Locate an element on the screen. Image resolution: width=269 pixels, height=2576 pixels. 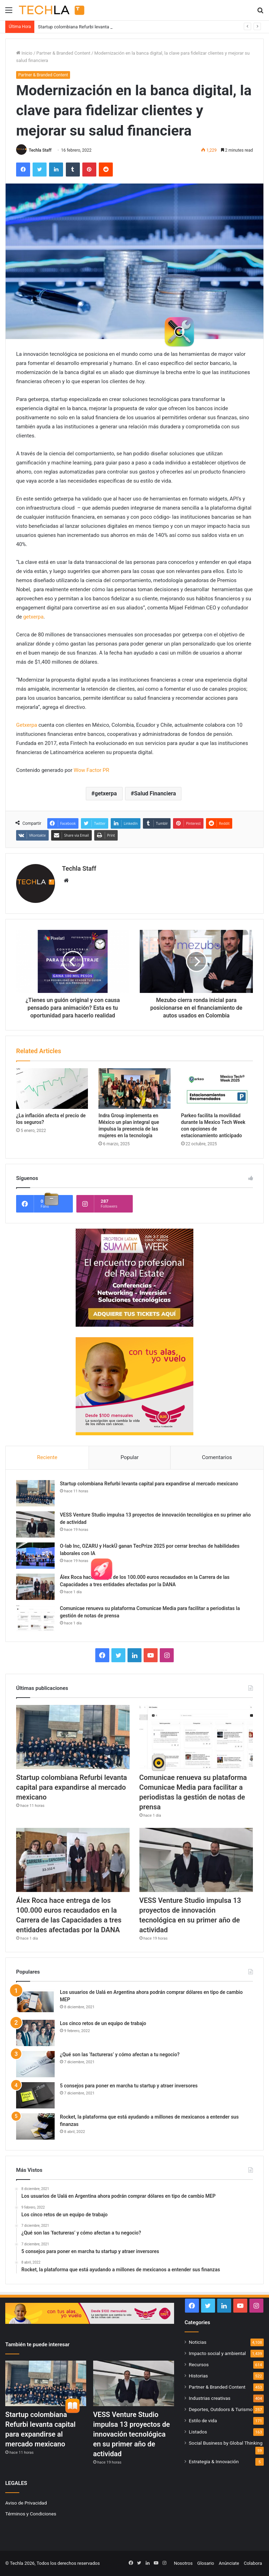
open the clock app is located at coordinates (100, 944).